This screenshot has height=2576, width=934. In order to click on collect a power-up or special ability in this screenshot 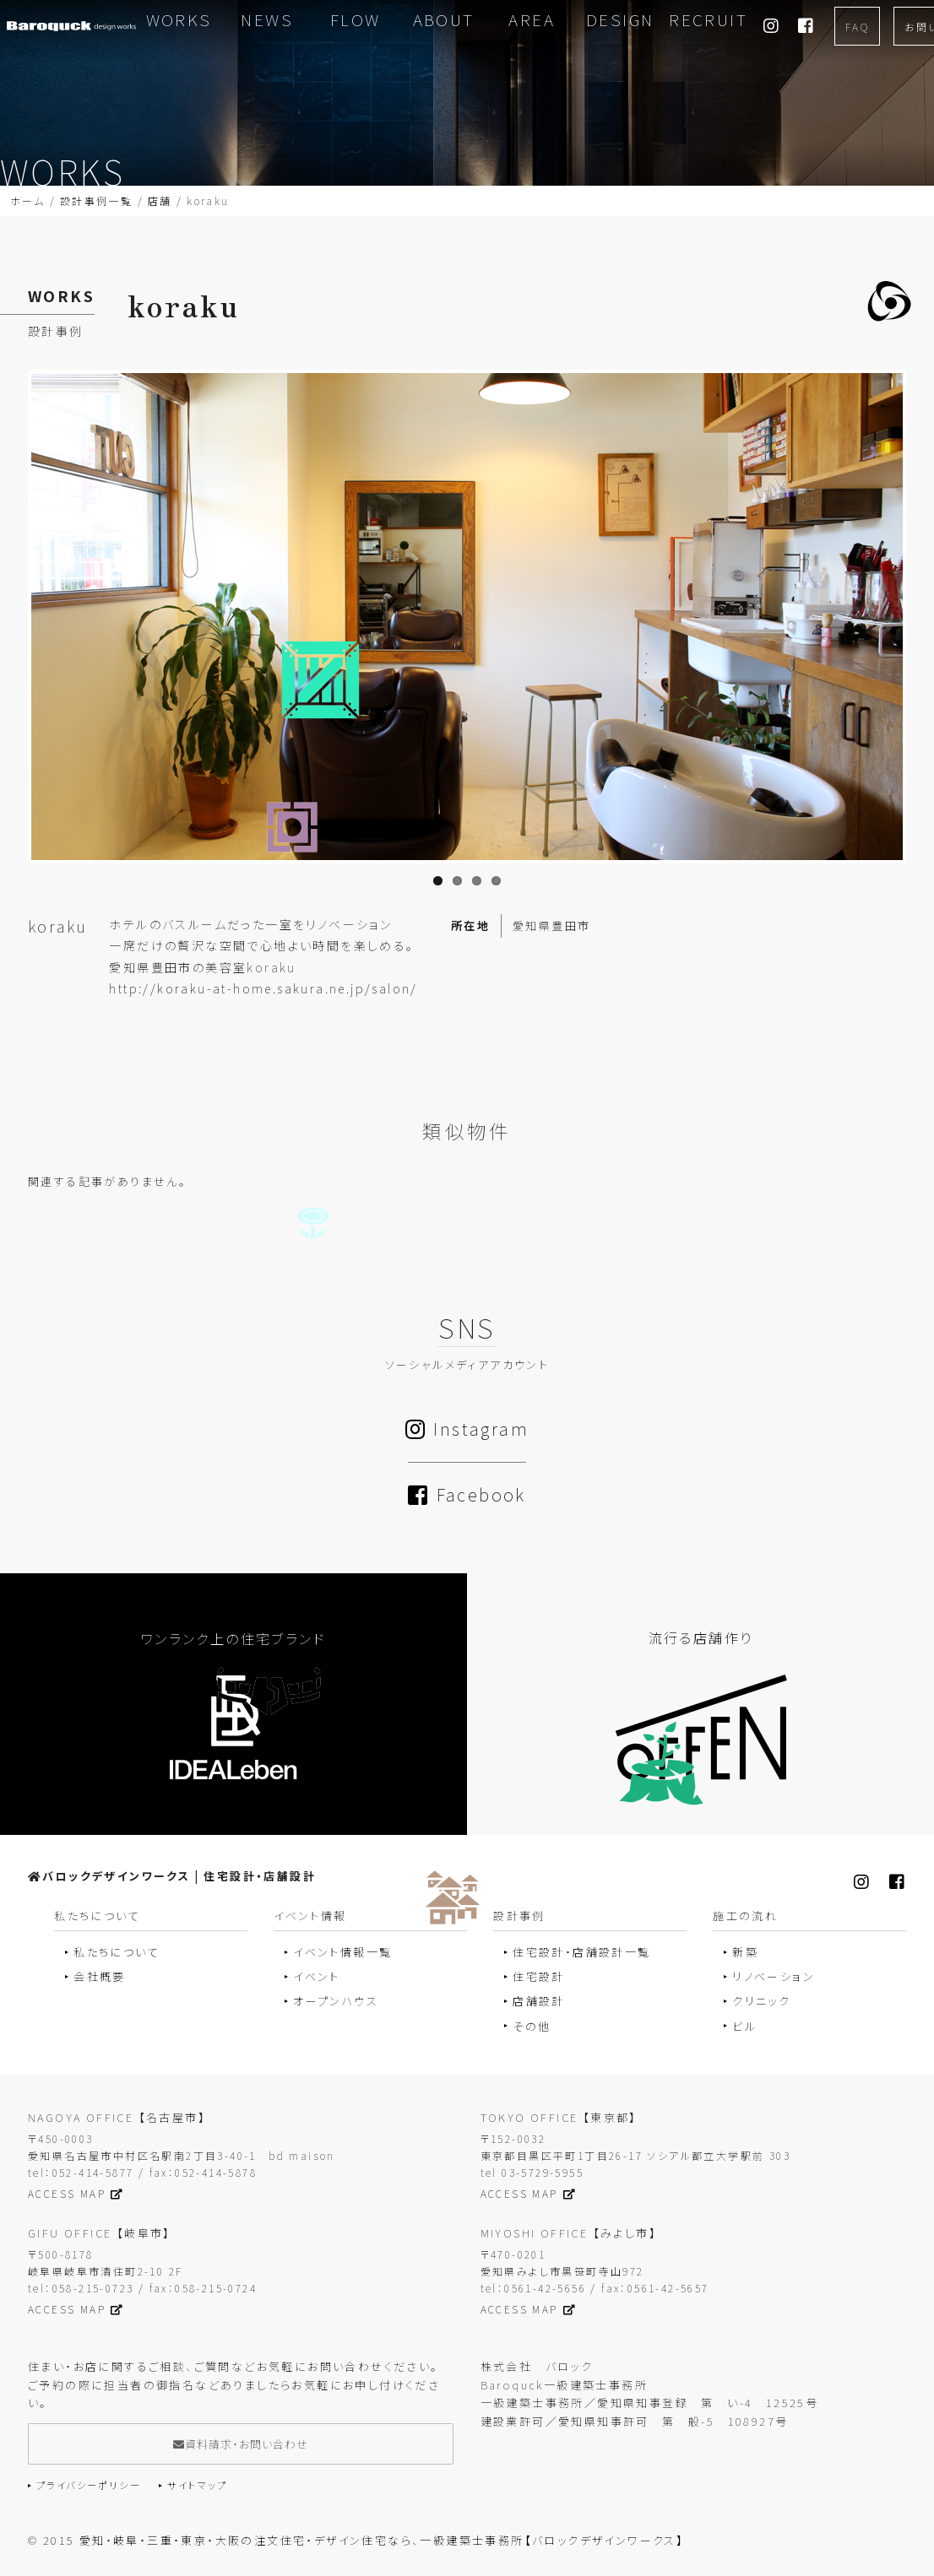, I will do `click(312, 1221)`.